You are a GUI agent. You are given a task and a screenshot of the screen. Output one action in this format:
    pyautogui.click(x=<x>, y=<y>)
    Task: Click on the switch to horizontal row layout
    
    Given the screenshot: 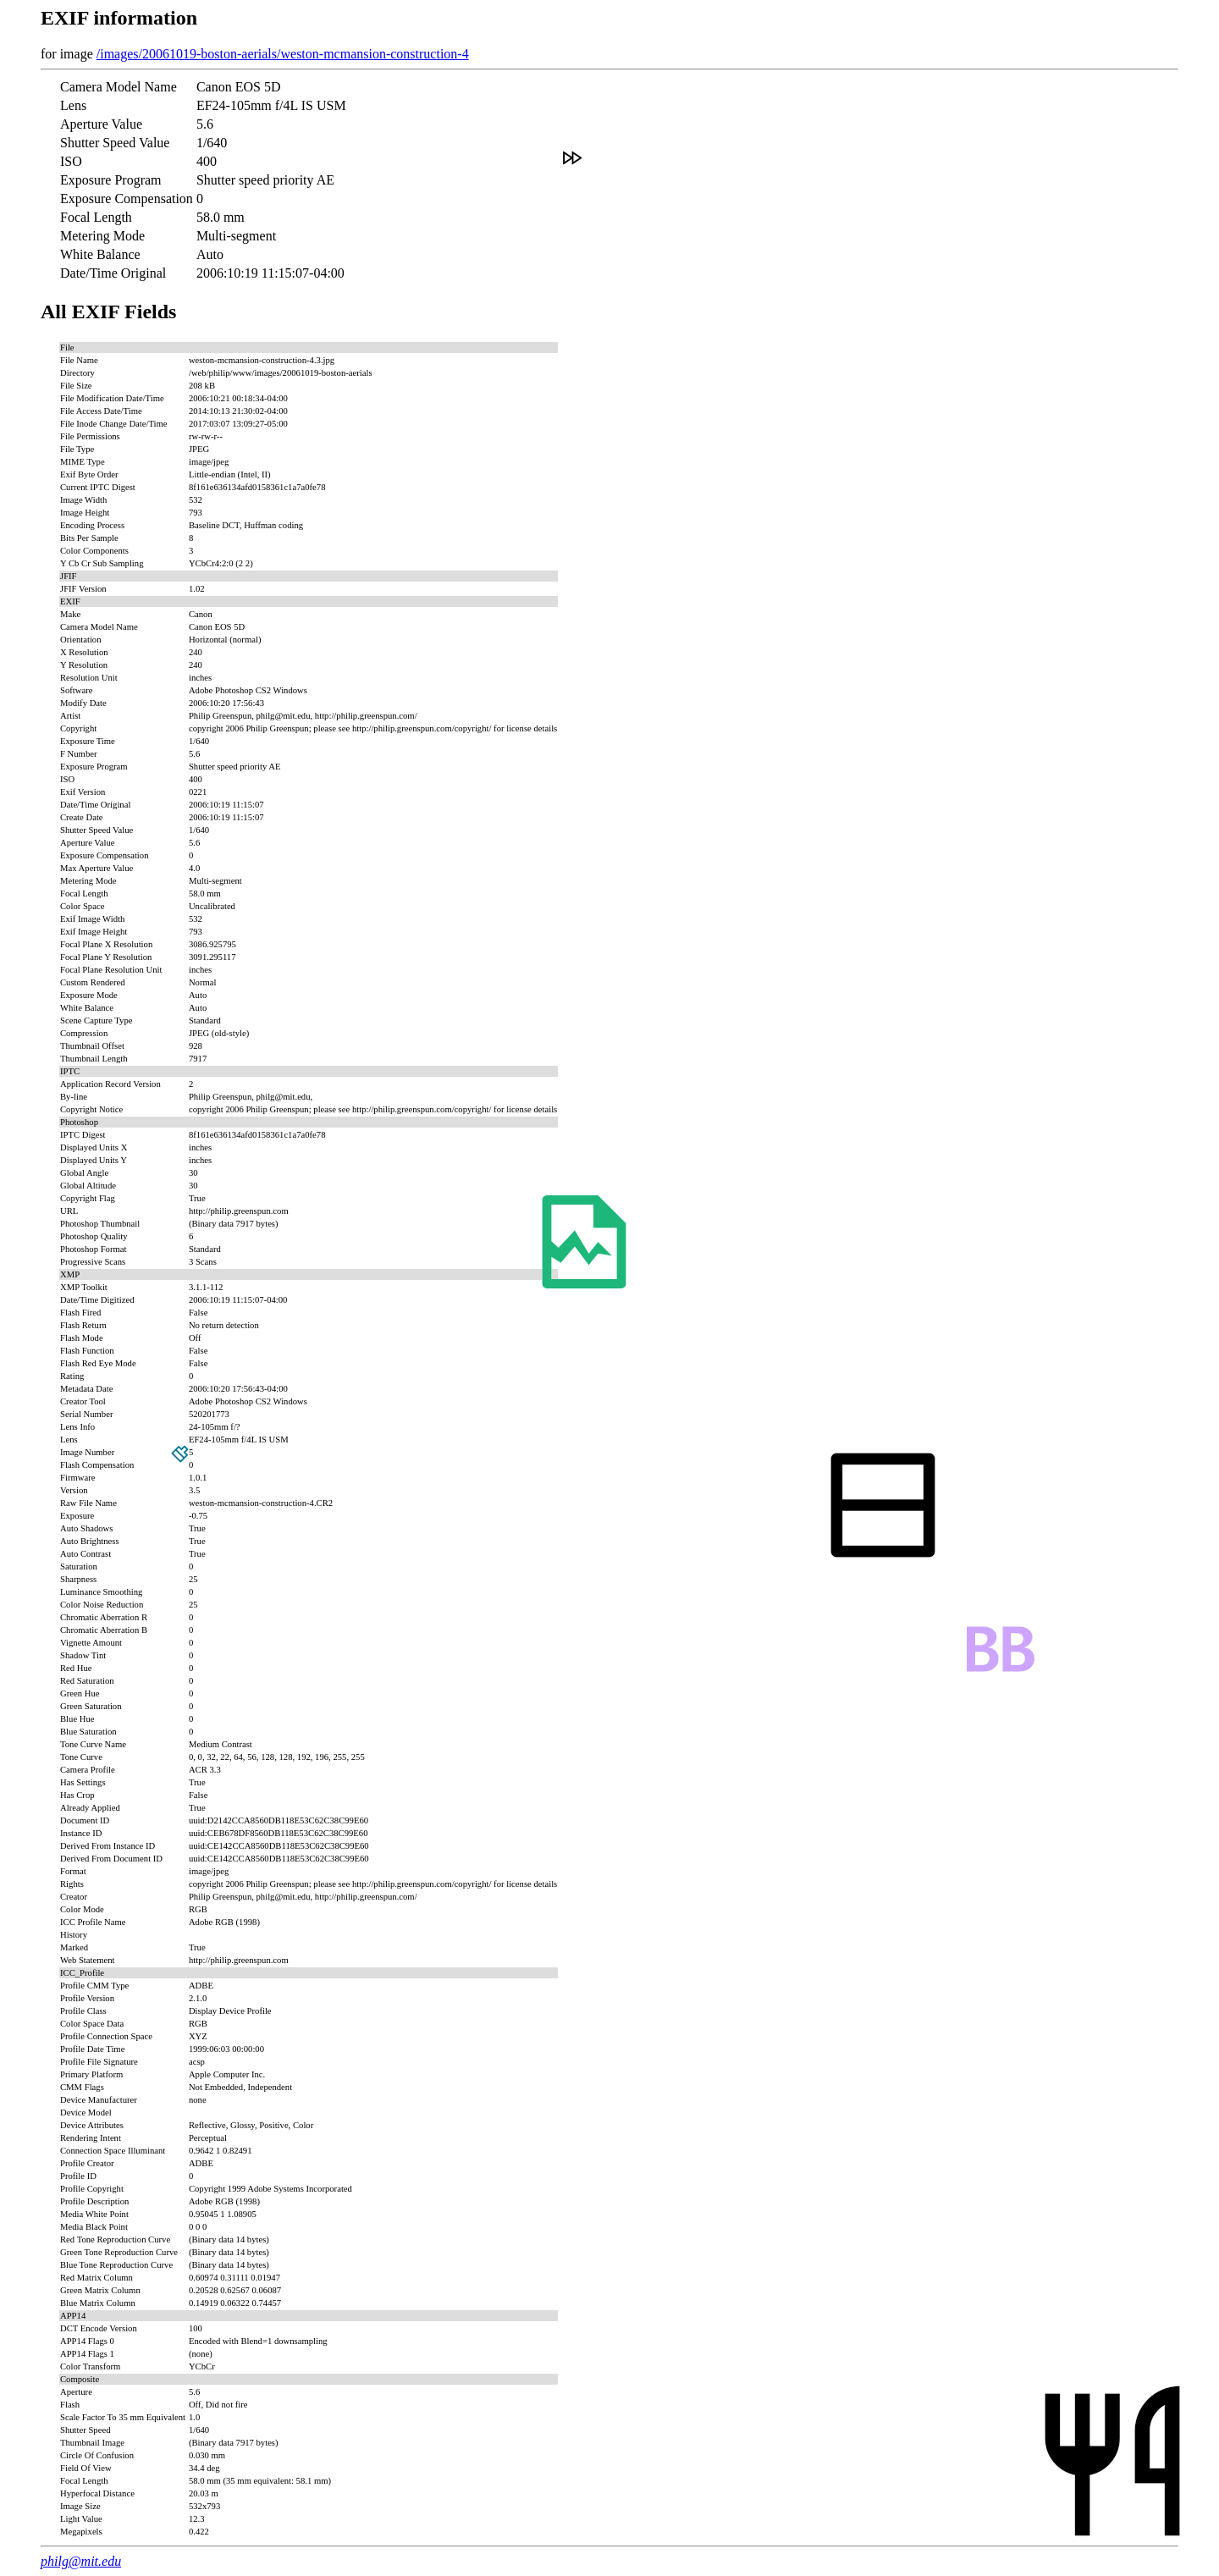 What is the action you would take?
    pyautogui.click(x=883, y=1505)
    